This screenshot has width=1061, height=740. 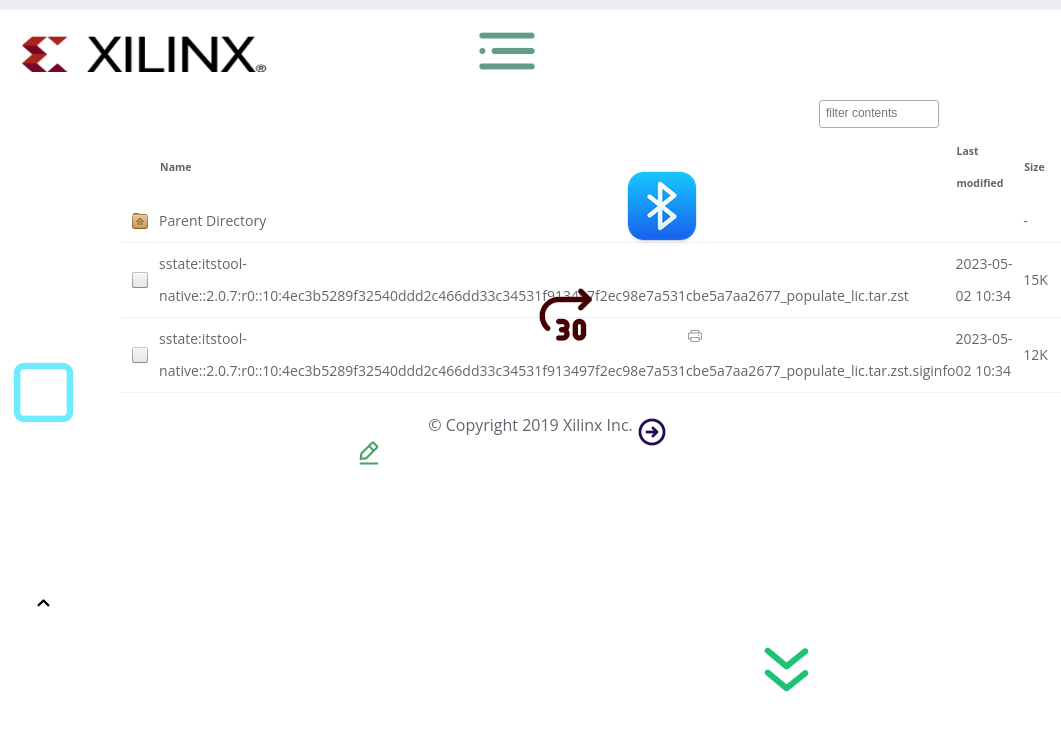 I want to click on collapse an expanded section, so click(x=43, y=603).